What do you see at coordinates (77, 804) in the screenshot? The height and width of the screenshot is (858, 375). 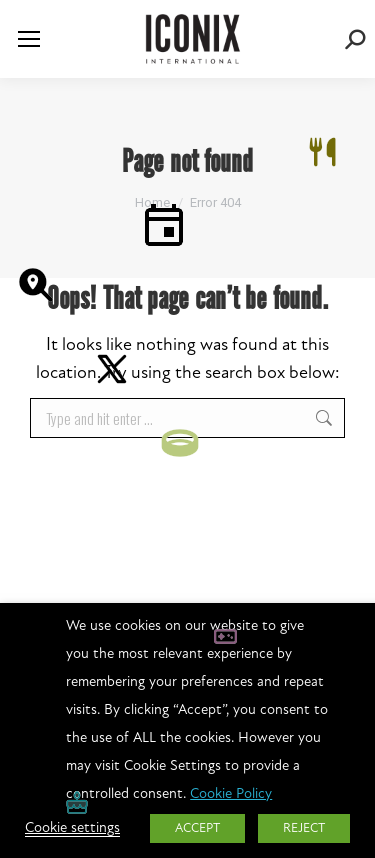 I see `view birthday or celebration notifications` at bounding box center [77, 804].